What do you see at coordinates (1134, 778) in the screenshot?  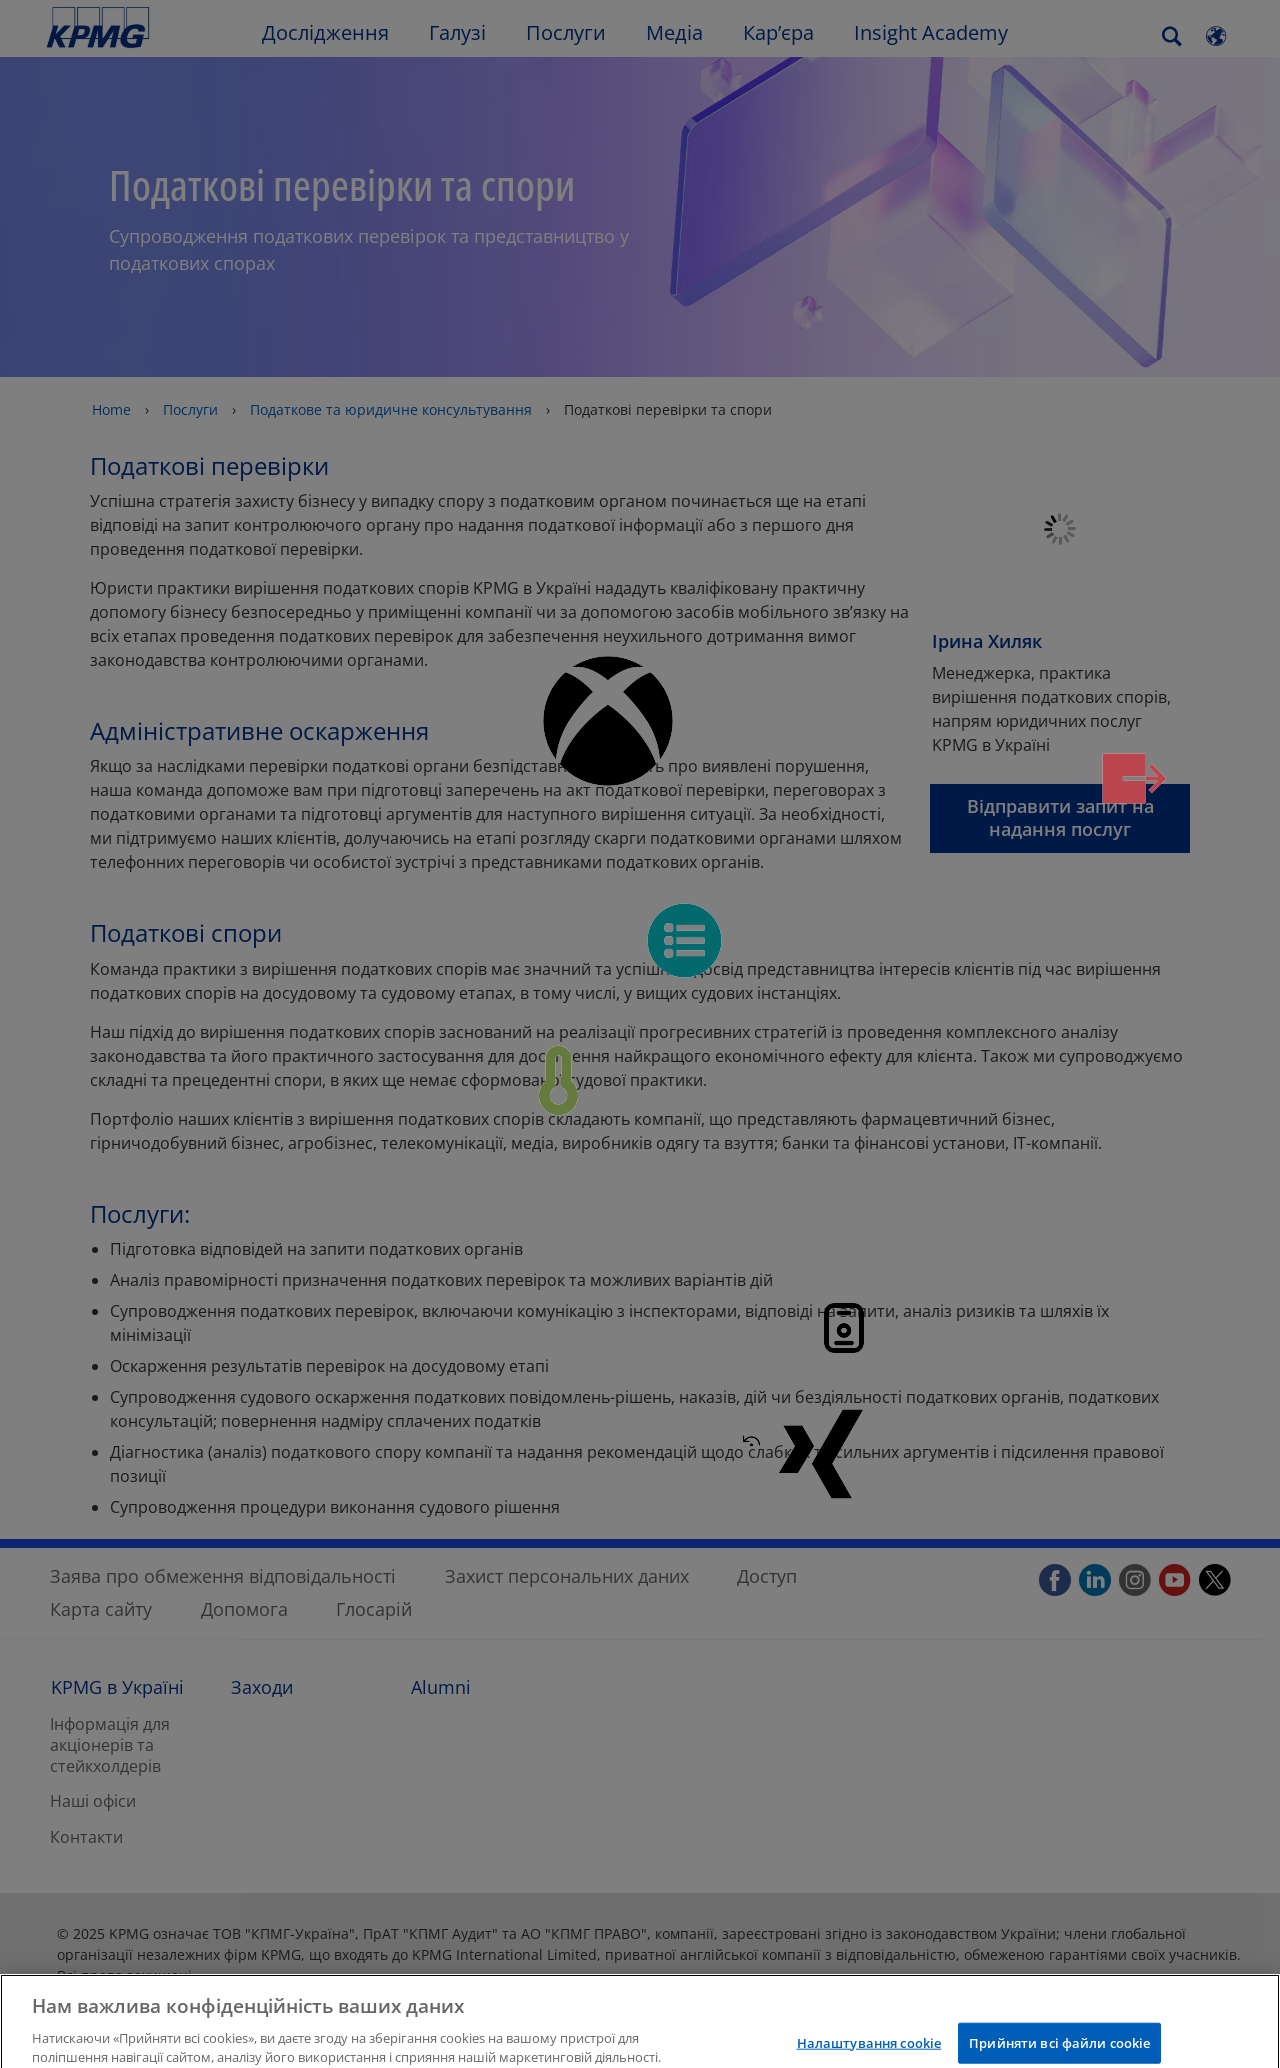 I see `log out of your account` at bounding box center [1134, 778].